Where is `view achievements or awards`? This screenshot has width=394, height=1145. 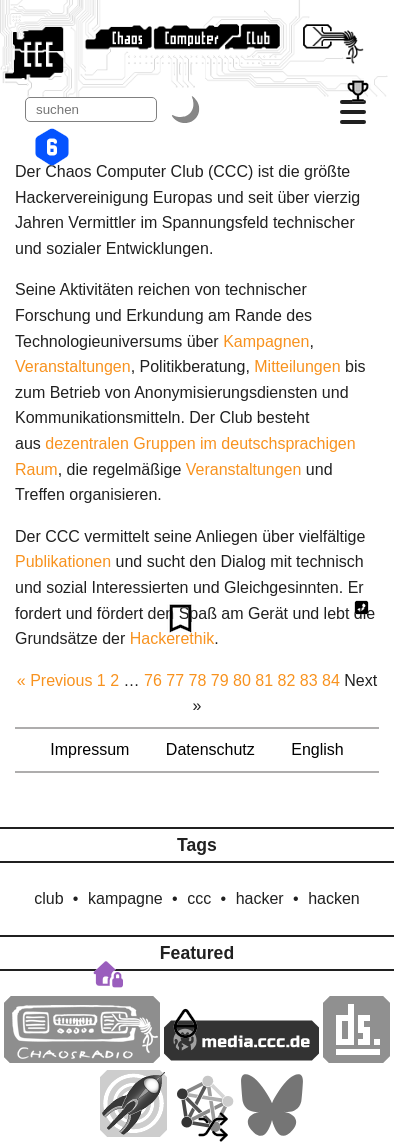 view achievements or awards is located at coordinates (358, 91).